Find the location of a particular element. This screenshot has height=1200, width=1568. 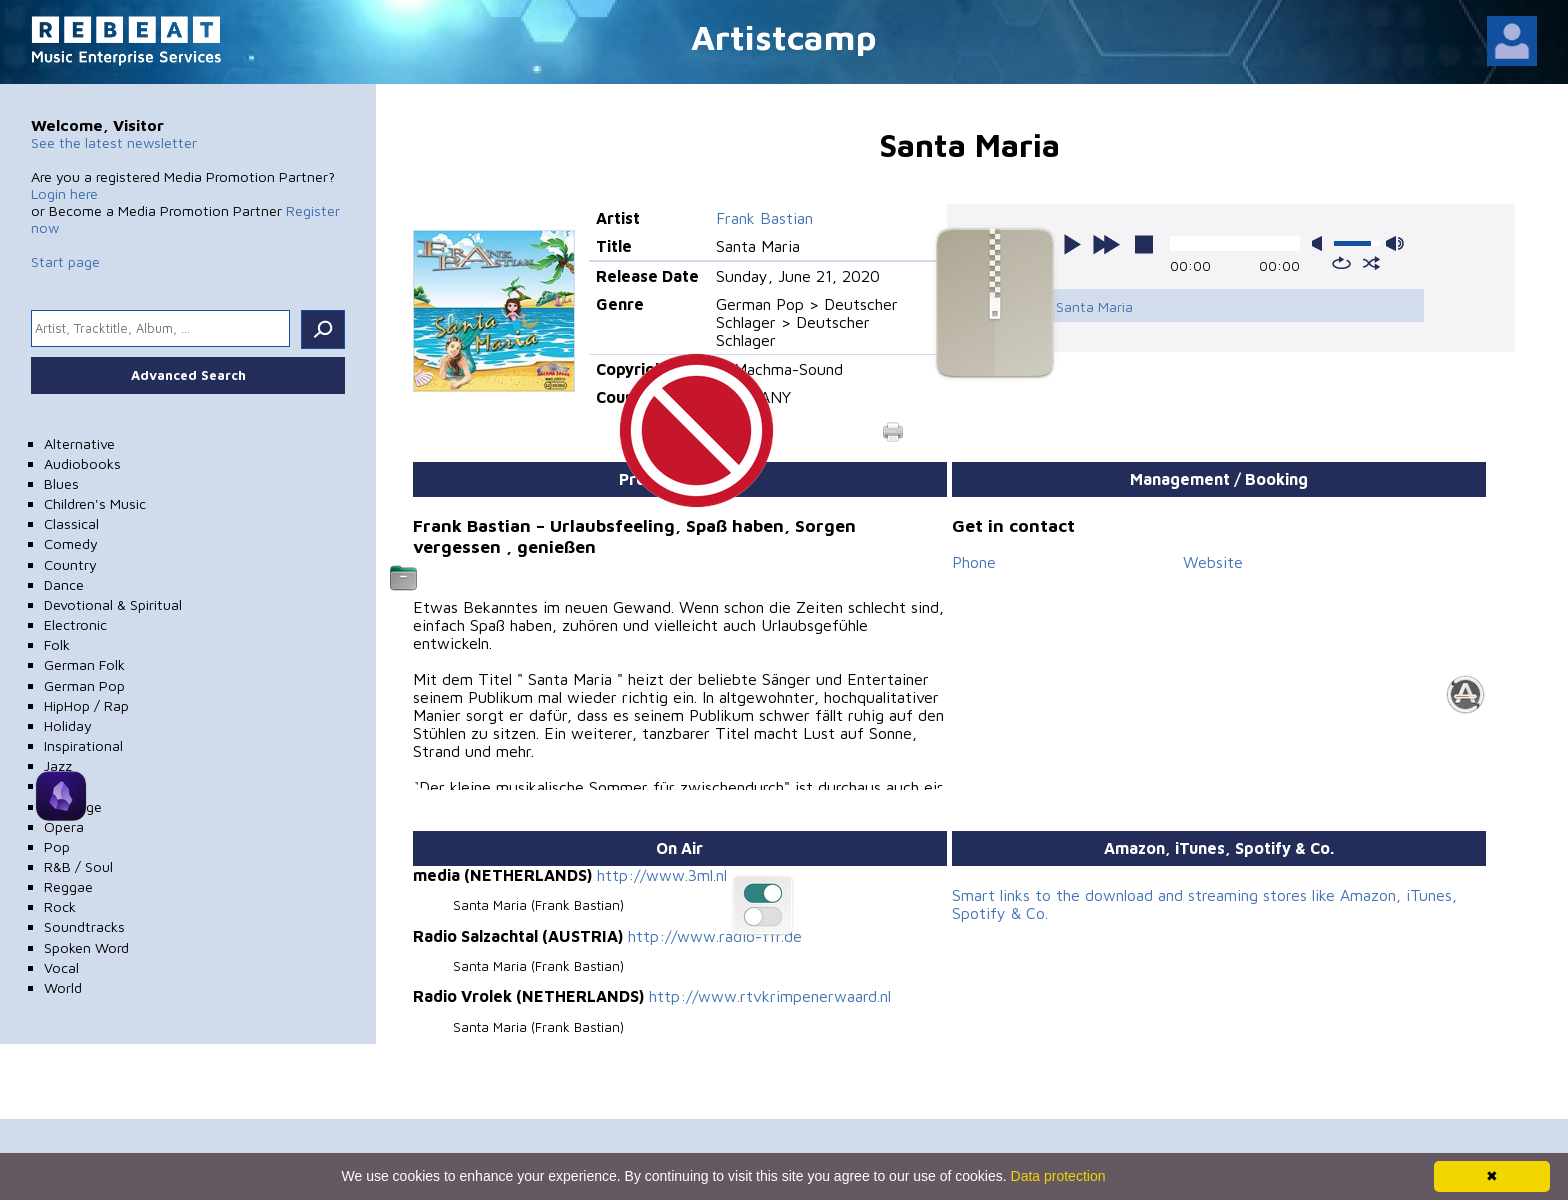

open gnome tweaks to customize desktop settings is located at coordinates (763, 905).